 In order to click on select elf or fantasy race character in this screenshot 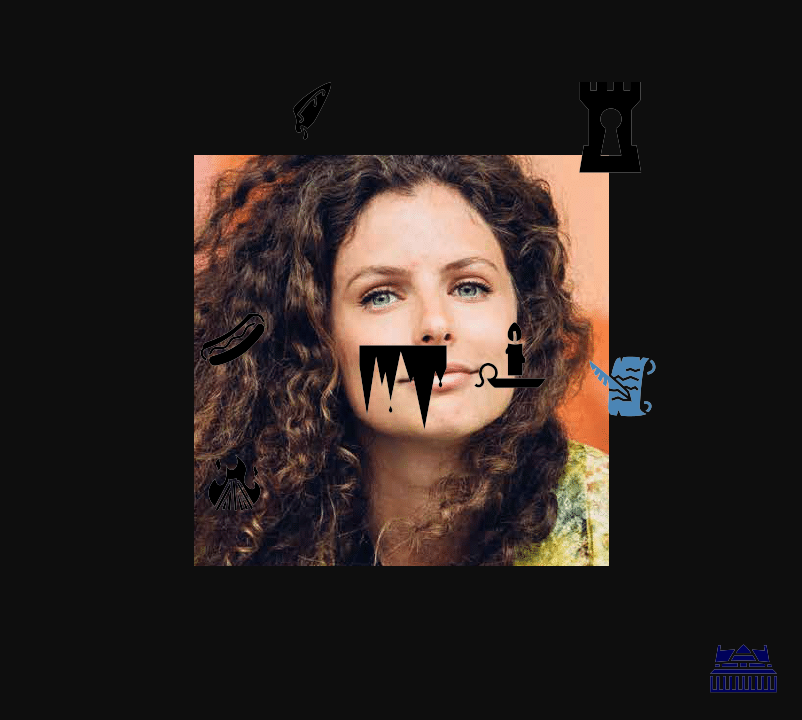, I will do `click(312, 111)`.